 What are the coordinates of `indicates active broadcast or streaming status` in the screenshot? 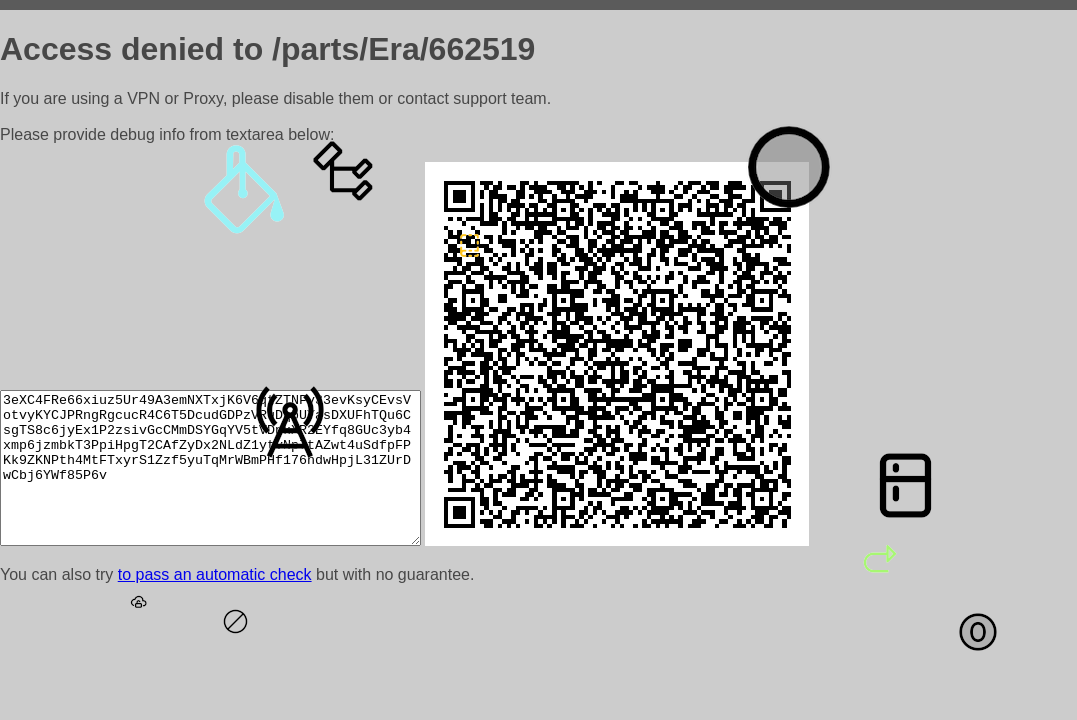 It's located at (287, 422).